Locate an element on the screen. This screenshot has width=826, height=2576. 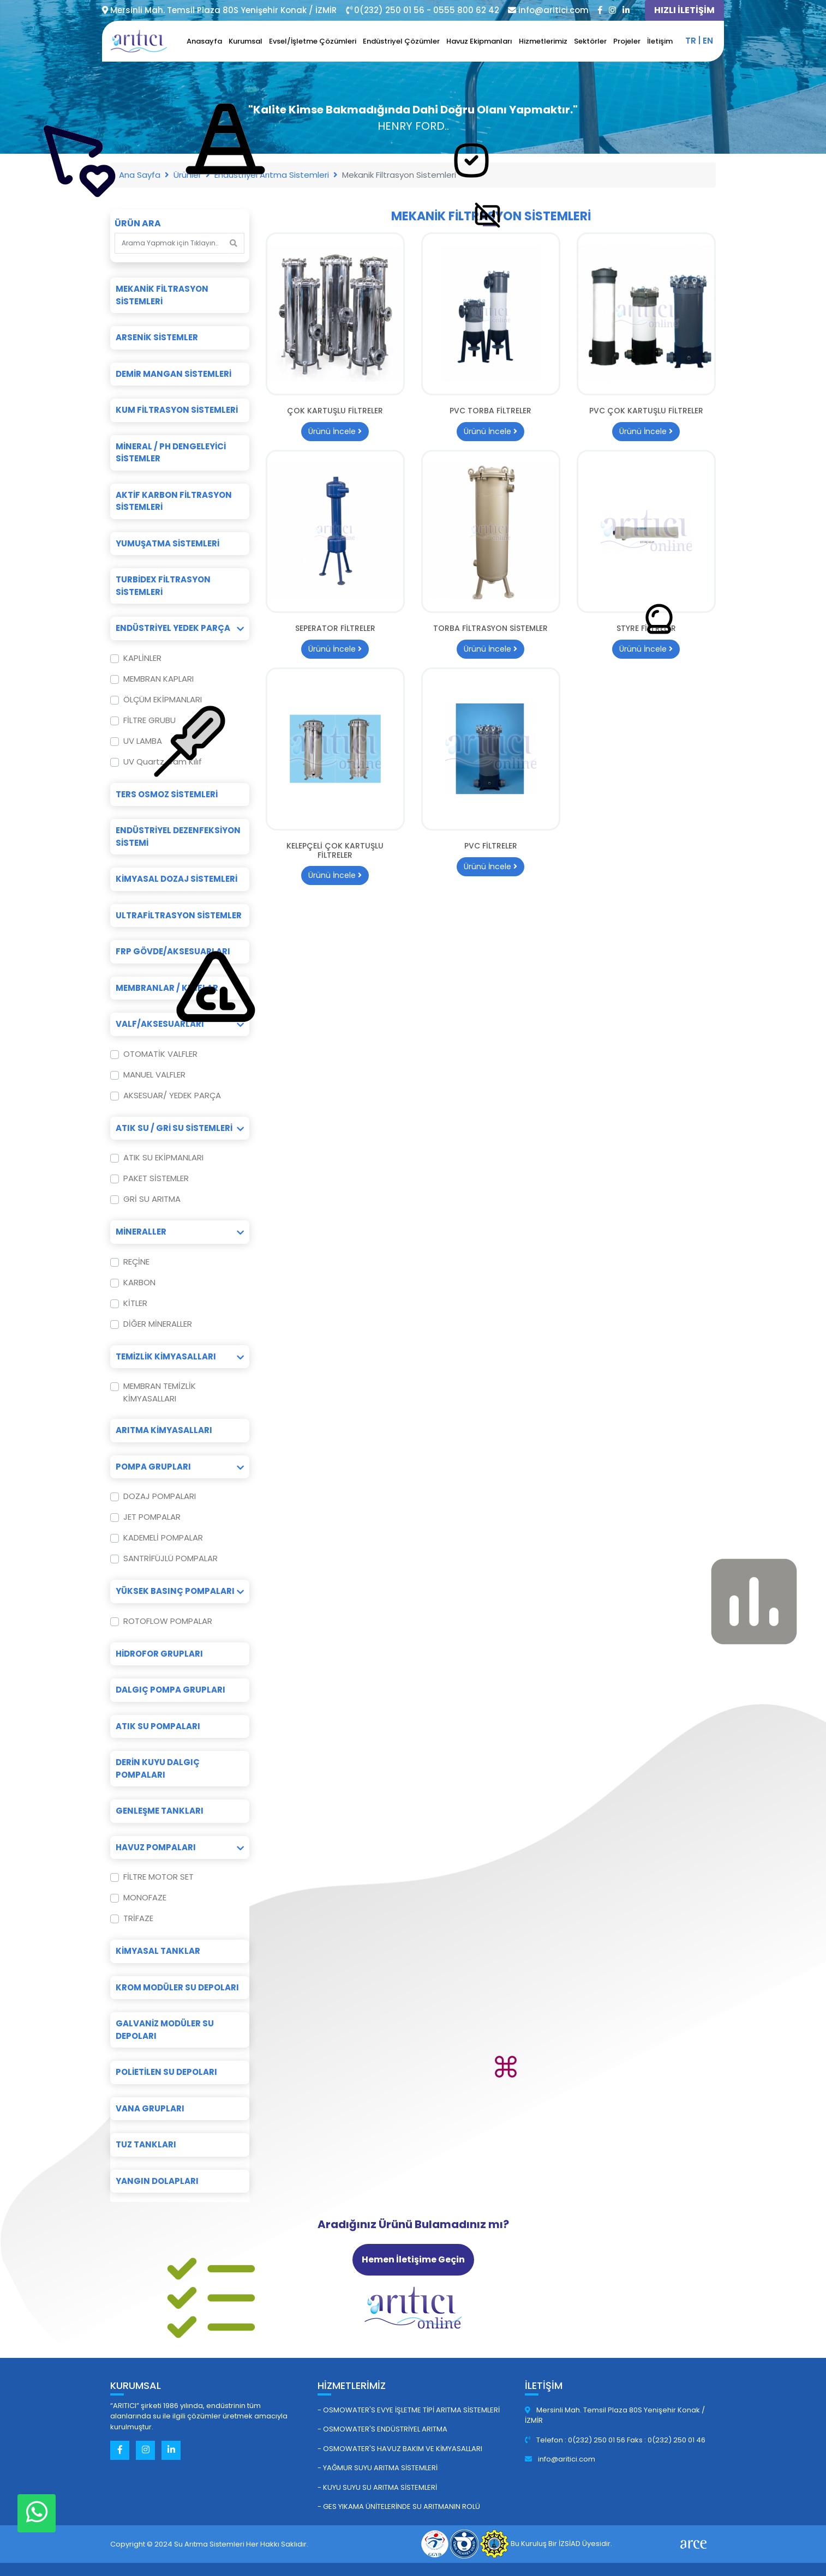
view poll results or voting data is located at coordinates (754, 1602).